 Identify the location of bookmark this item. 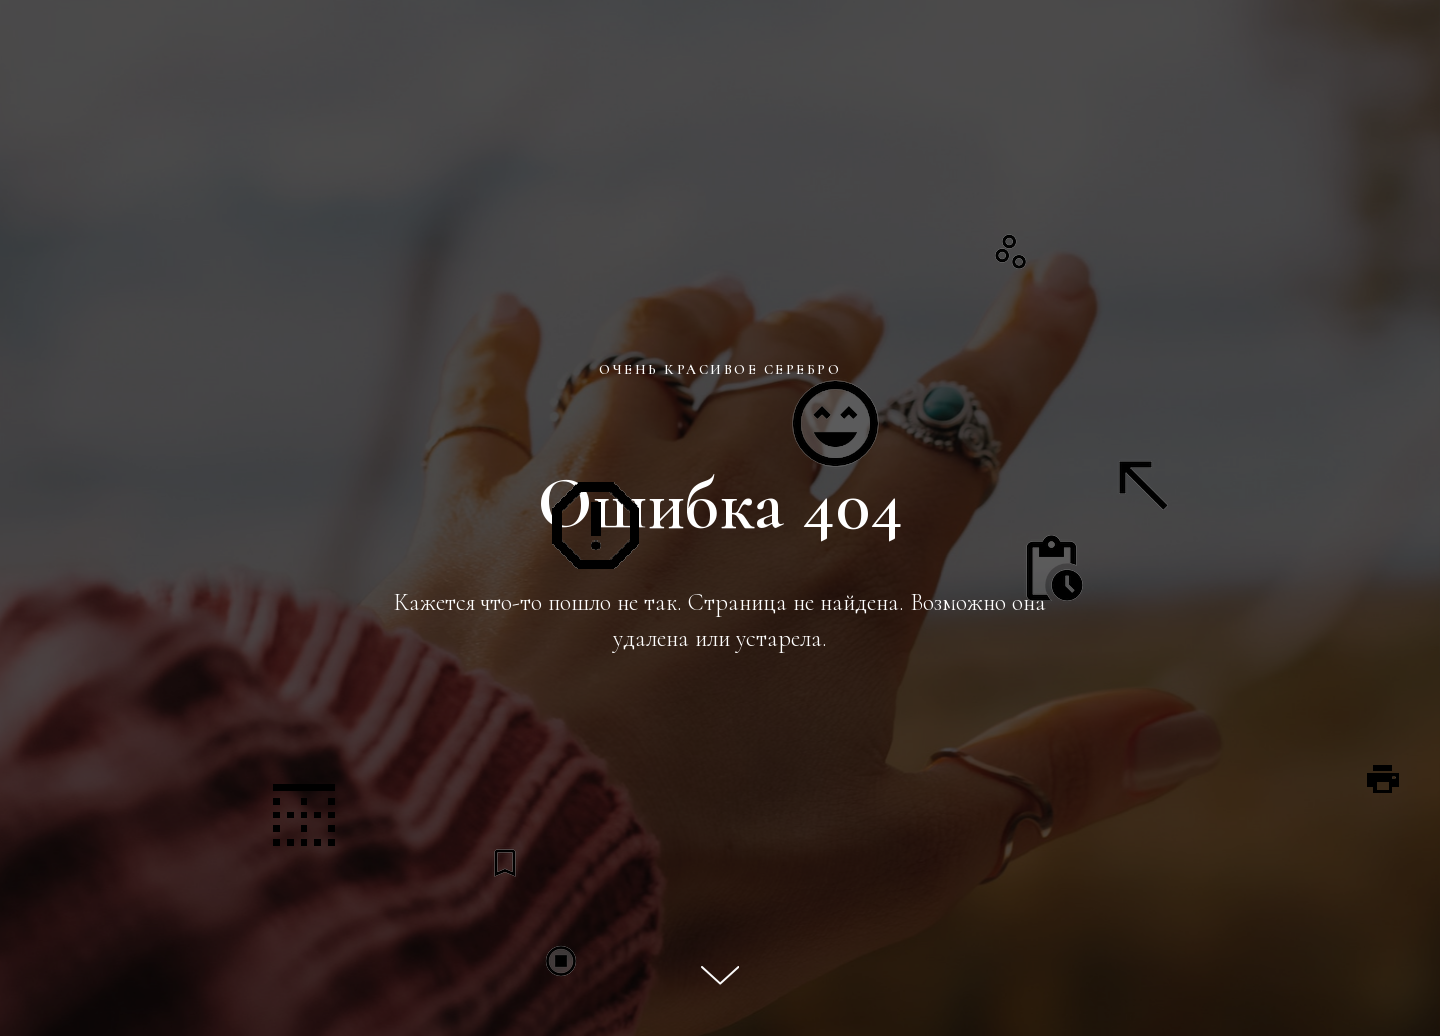
(505, 863).